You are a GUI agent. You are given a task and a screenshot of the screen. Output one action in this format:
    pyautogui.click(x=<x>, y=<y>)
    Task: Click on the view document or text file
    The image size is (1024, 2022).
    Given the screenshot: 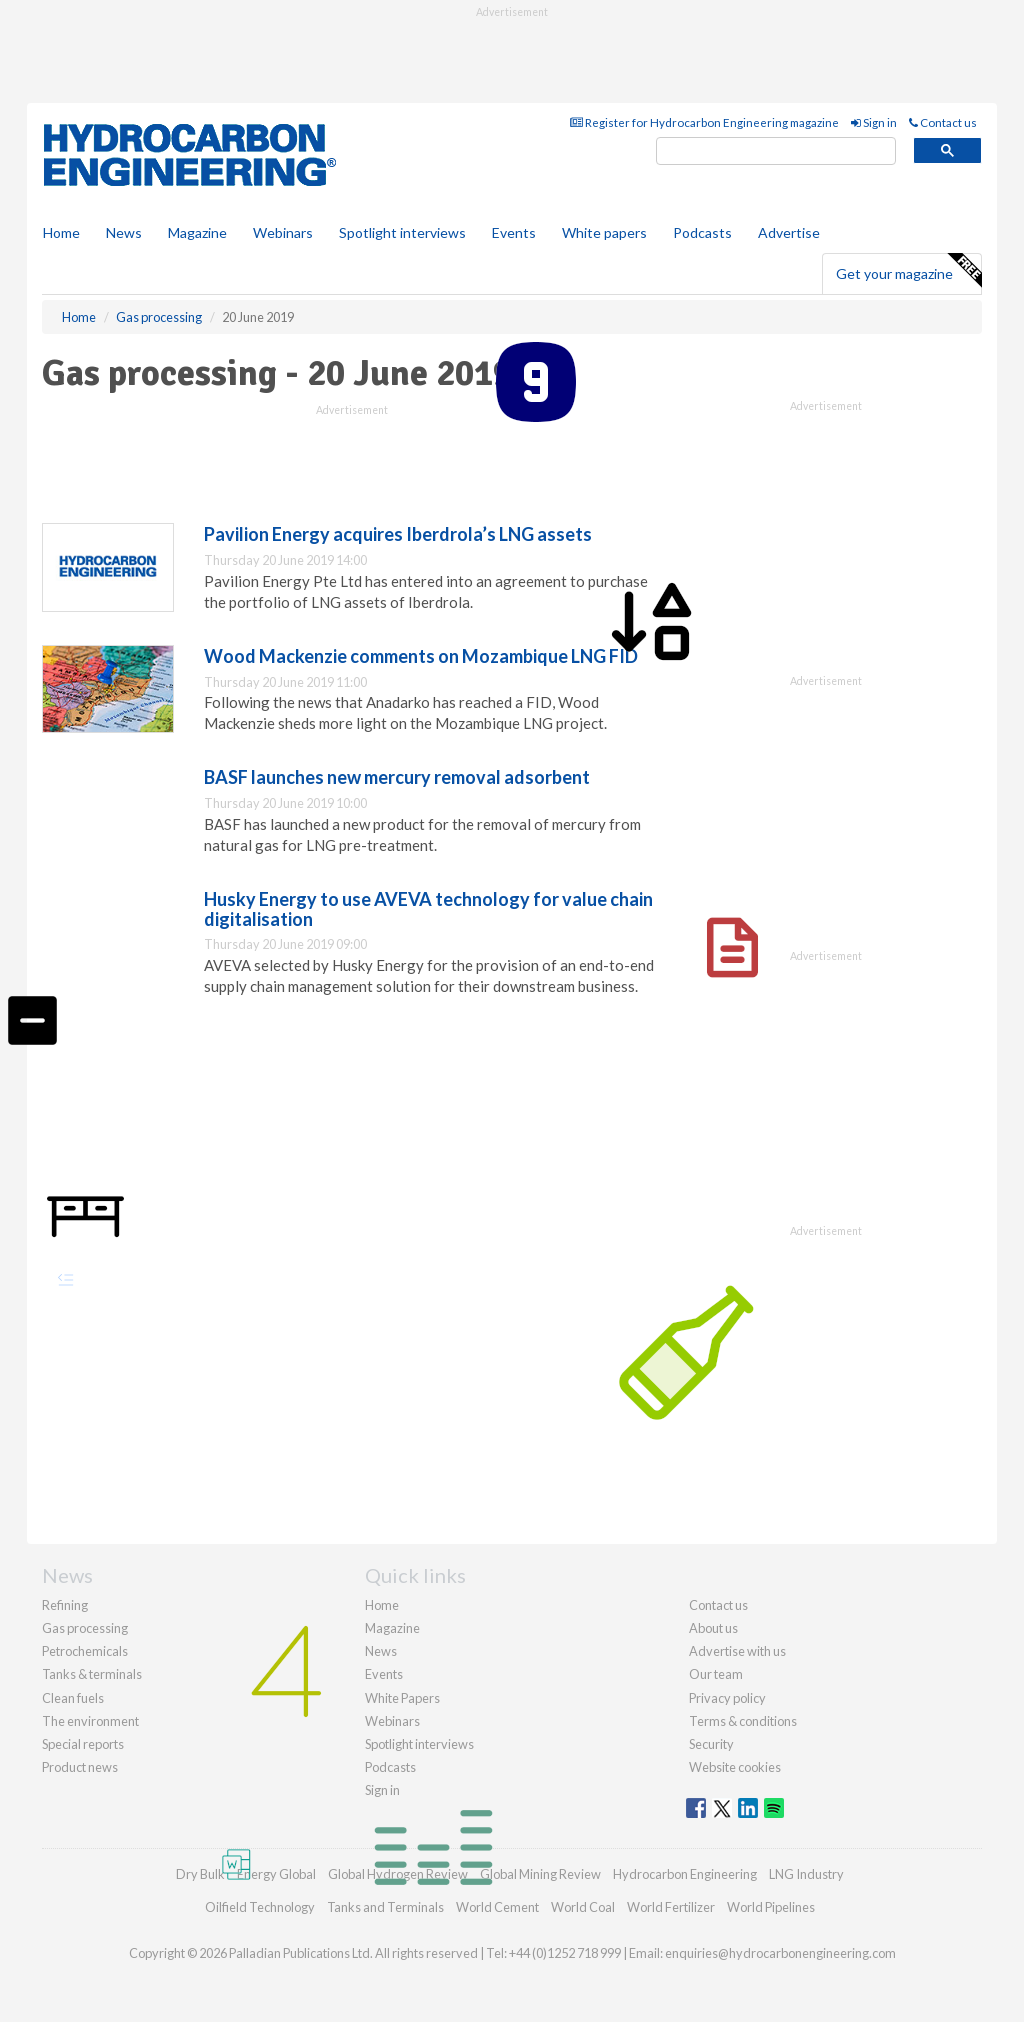 What is the action you would take?
    pyautogui.click(x=732, y=947)
    